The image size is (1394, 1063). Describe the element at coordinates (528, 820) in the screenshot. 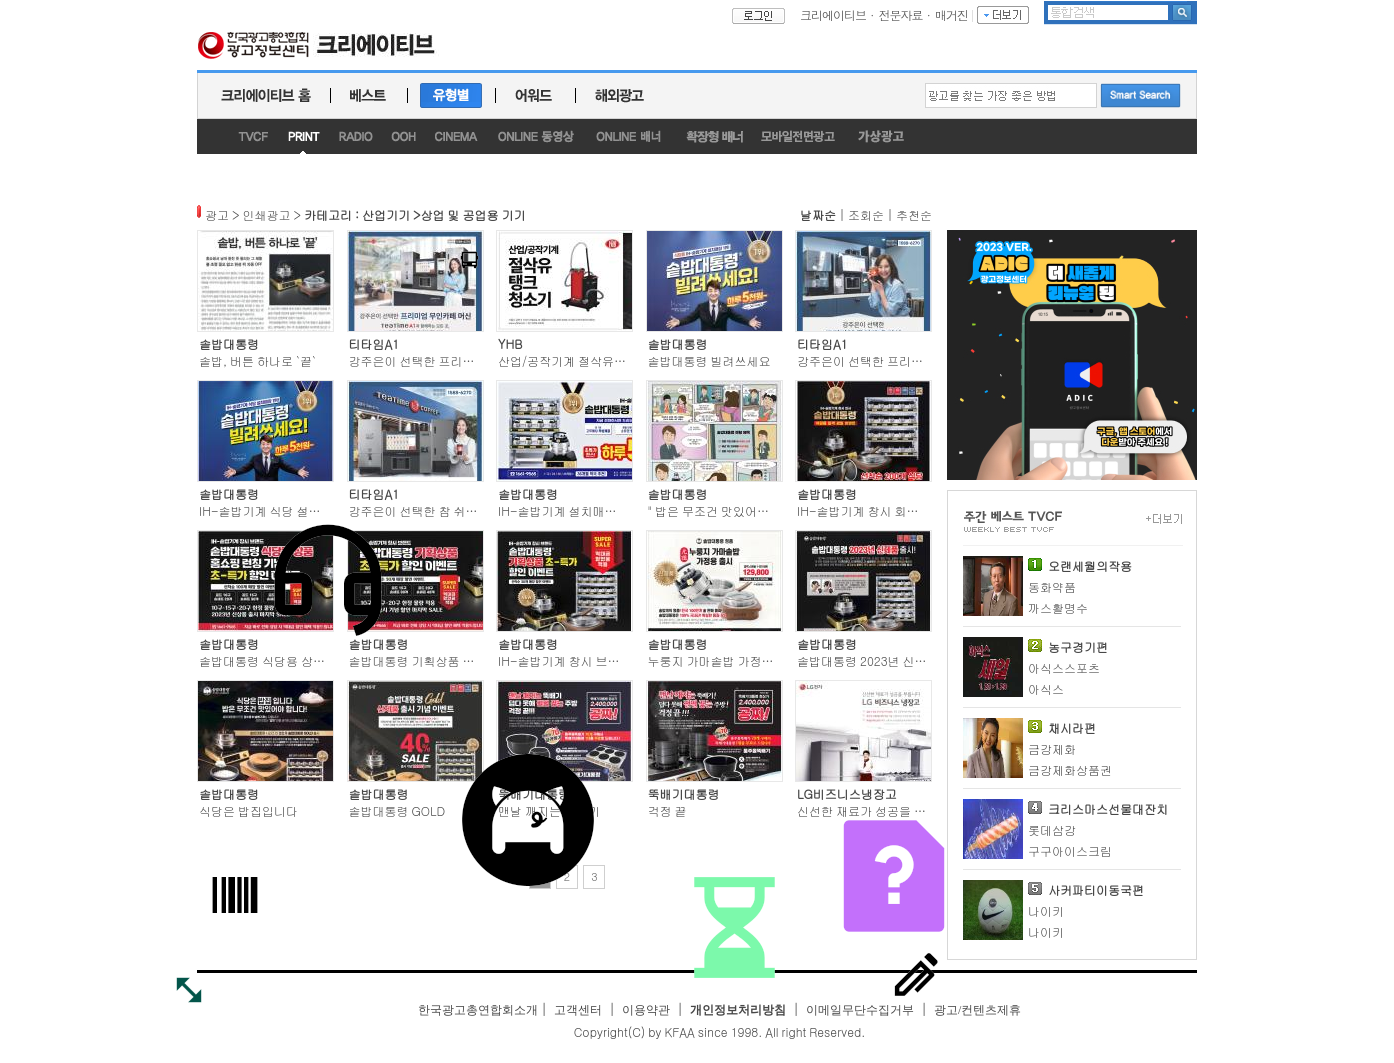

I see `visit porkbun domain registrar website` at that location.